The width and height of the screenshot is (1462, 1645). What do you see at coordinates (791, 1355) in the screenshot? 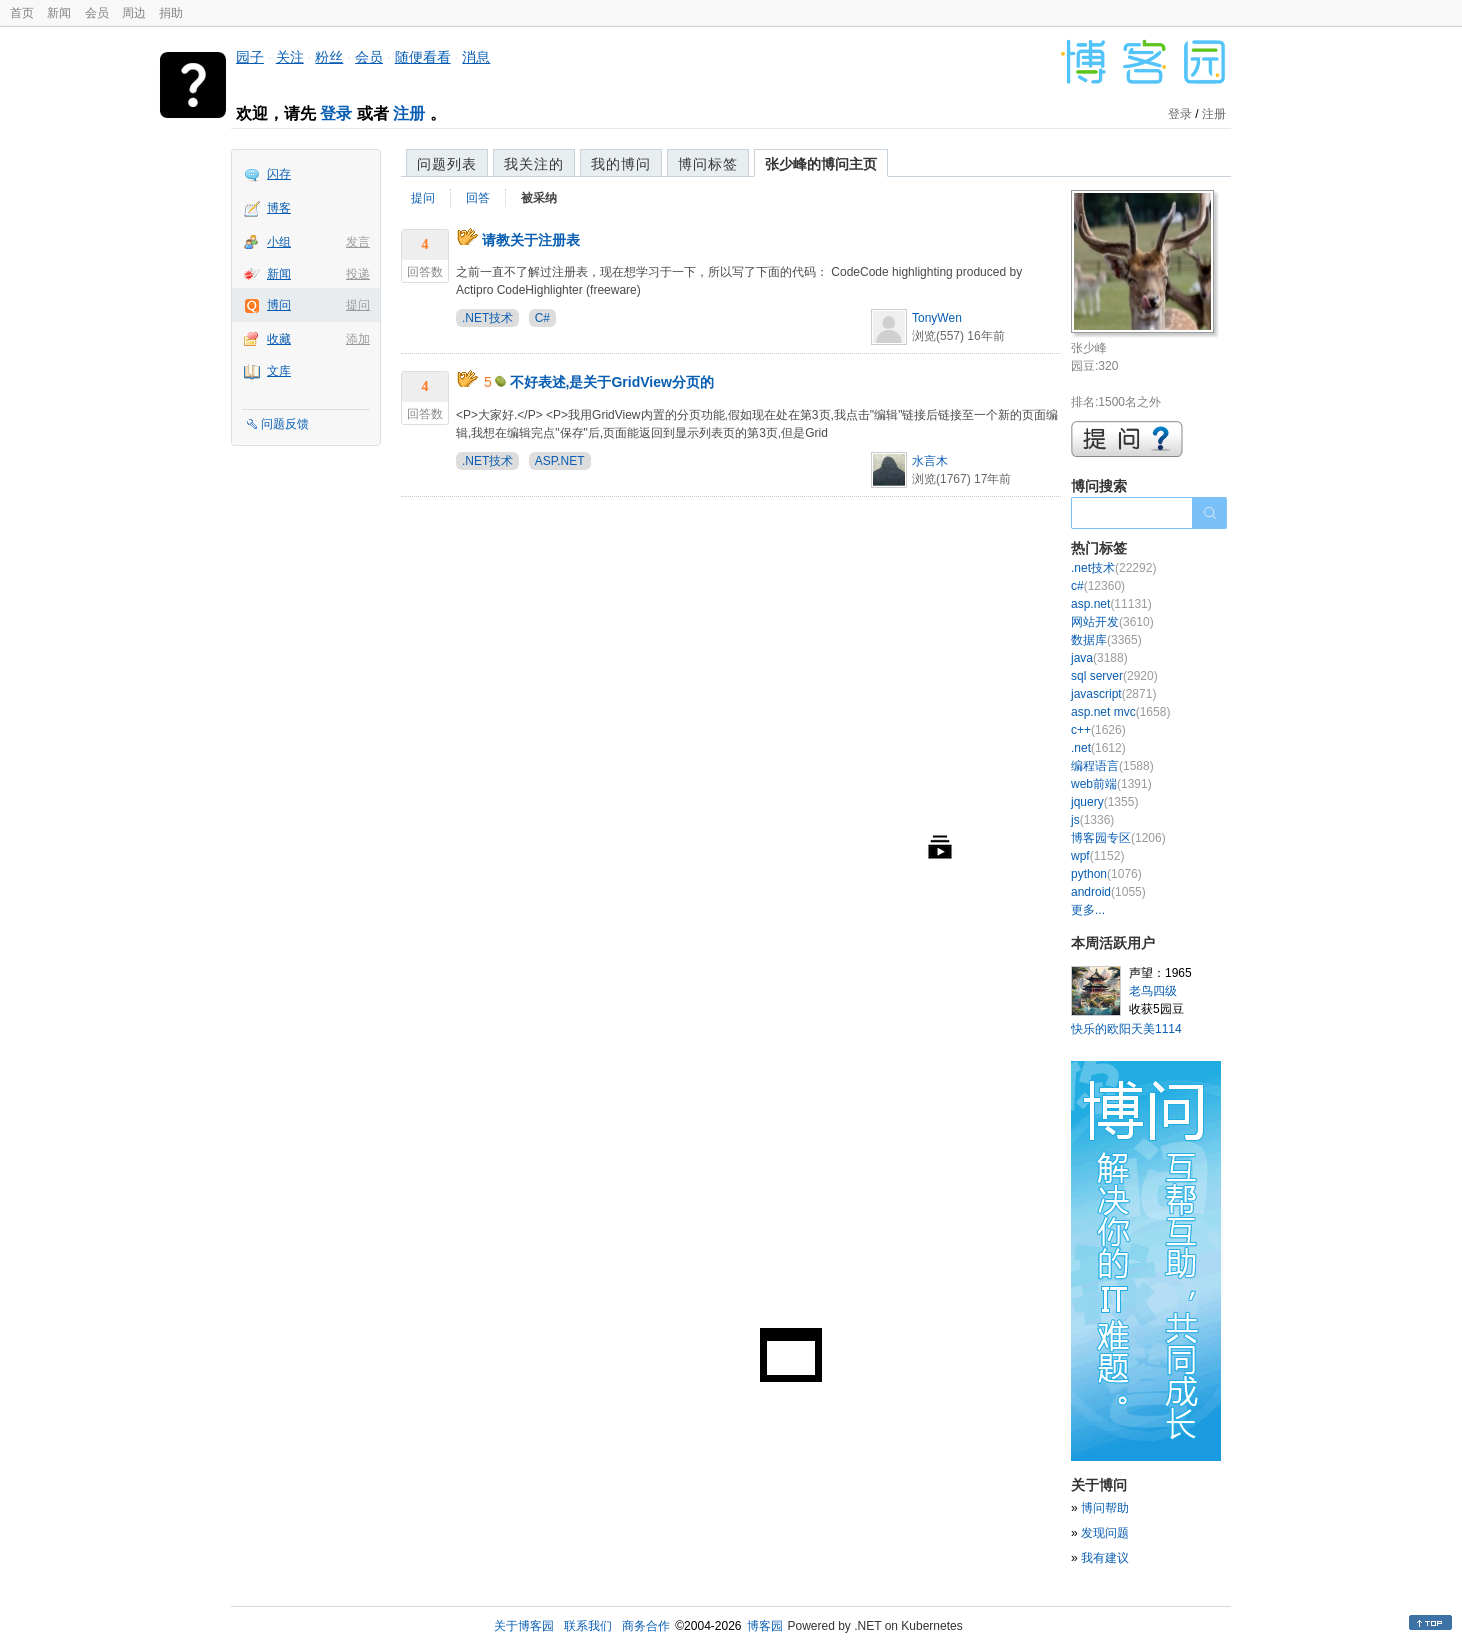
I see `open a web page or browser window` at bounding box center [791, 1355].